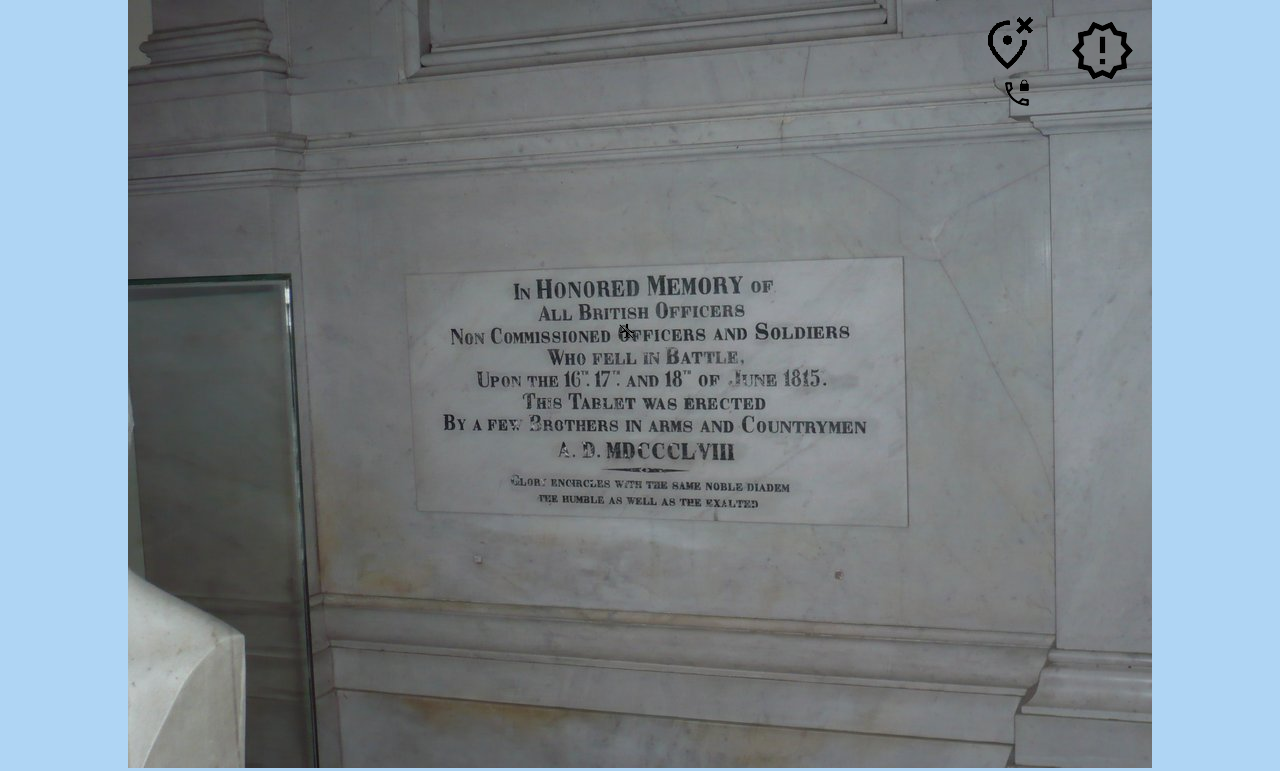  I want to click on airplane mode is currently disabled, so click(627, 331).